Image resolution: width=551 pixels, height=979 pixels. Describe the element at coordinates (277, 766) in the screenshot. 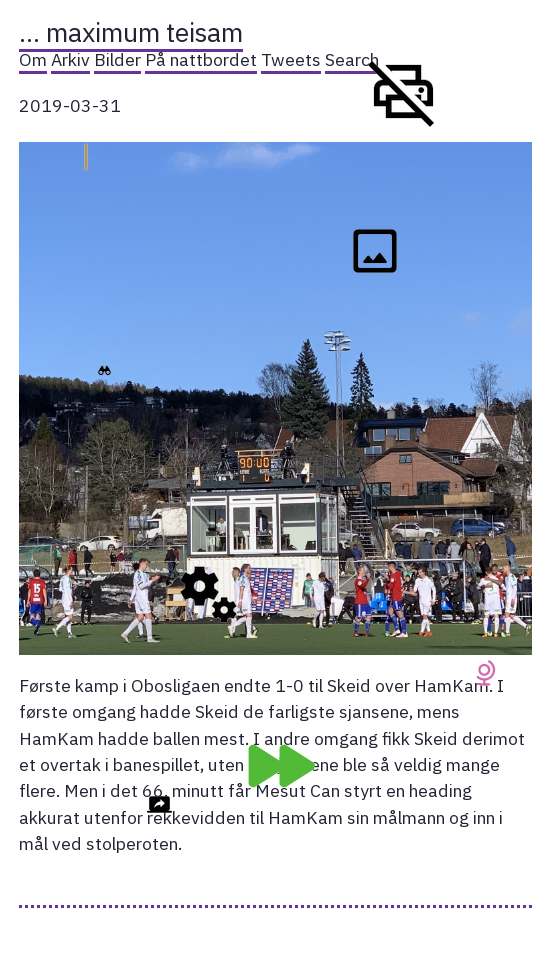

I see `skip forward in media playback` at that location.